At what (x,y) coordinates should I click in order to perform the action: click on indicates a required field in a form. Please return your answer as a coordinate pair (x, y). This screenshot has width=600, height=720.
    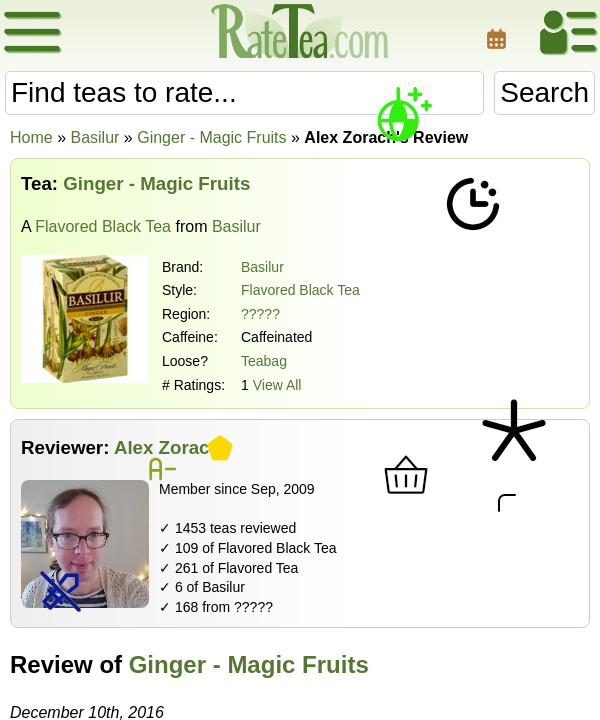
    Looking at the image, I should click on (514, 431).